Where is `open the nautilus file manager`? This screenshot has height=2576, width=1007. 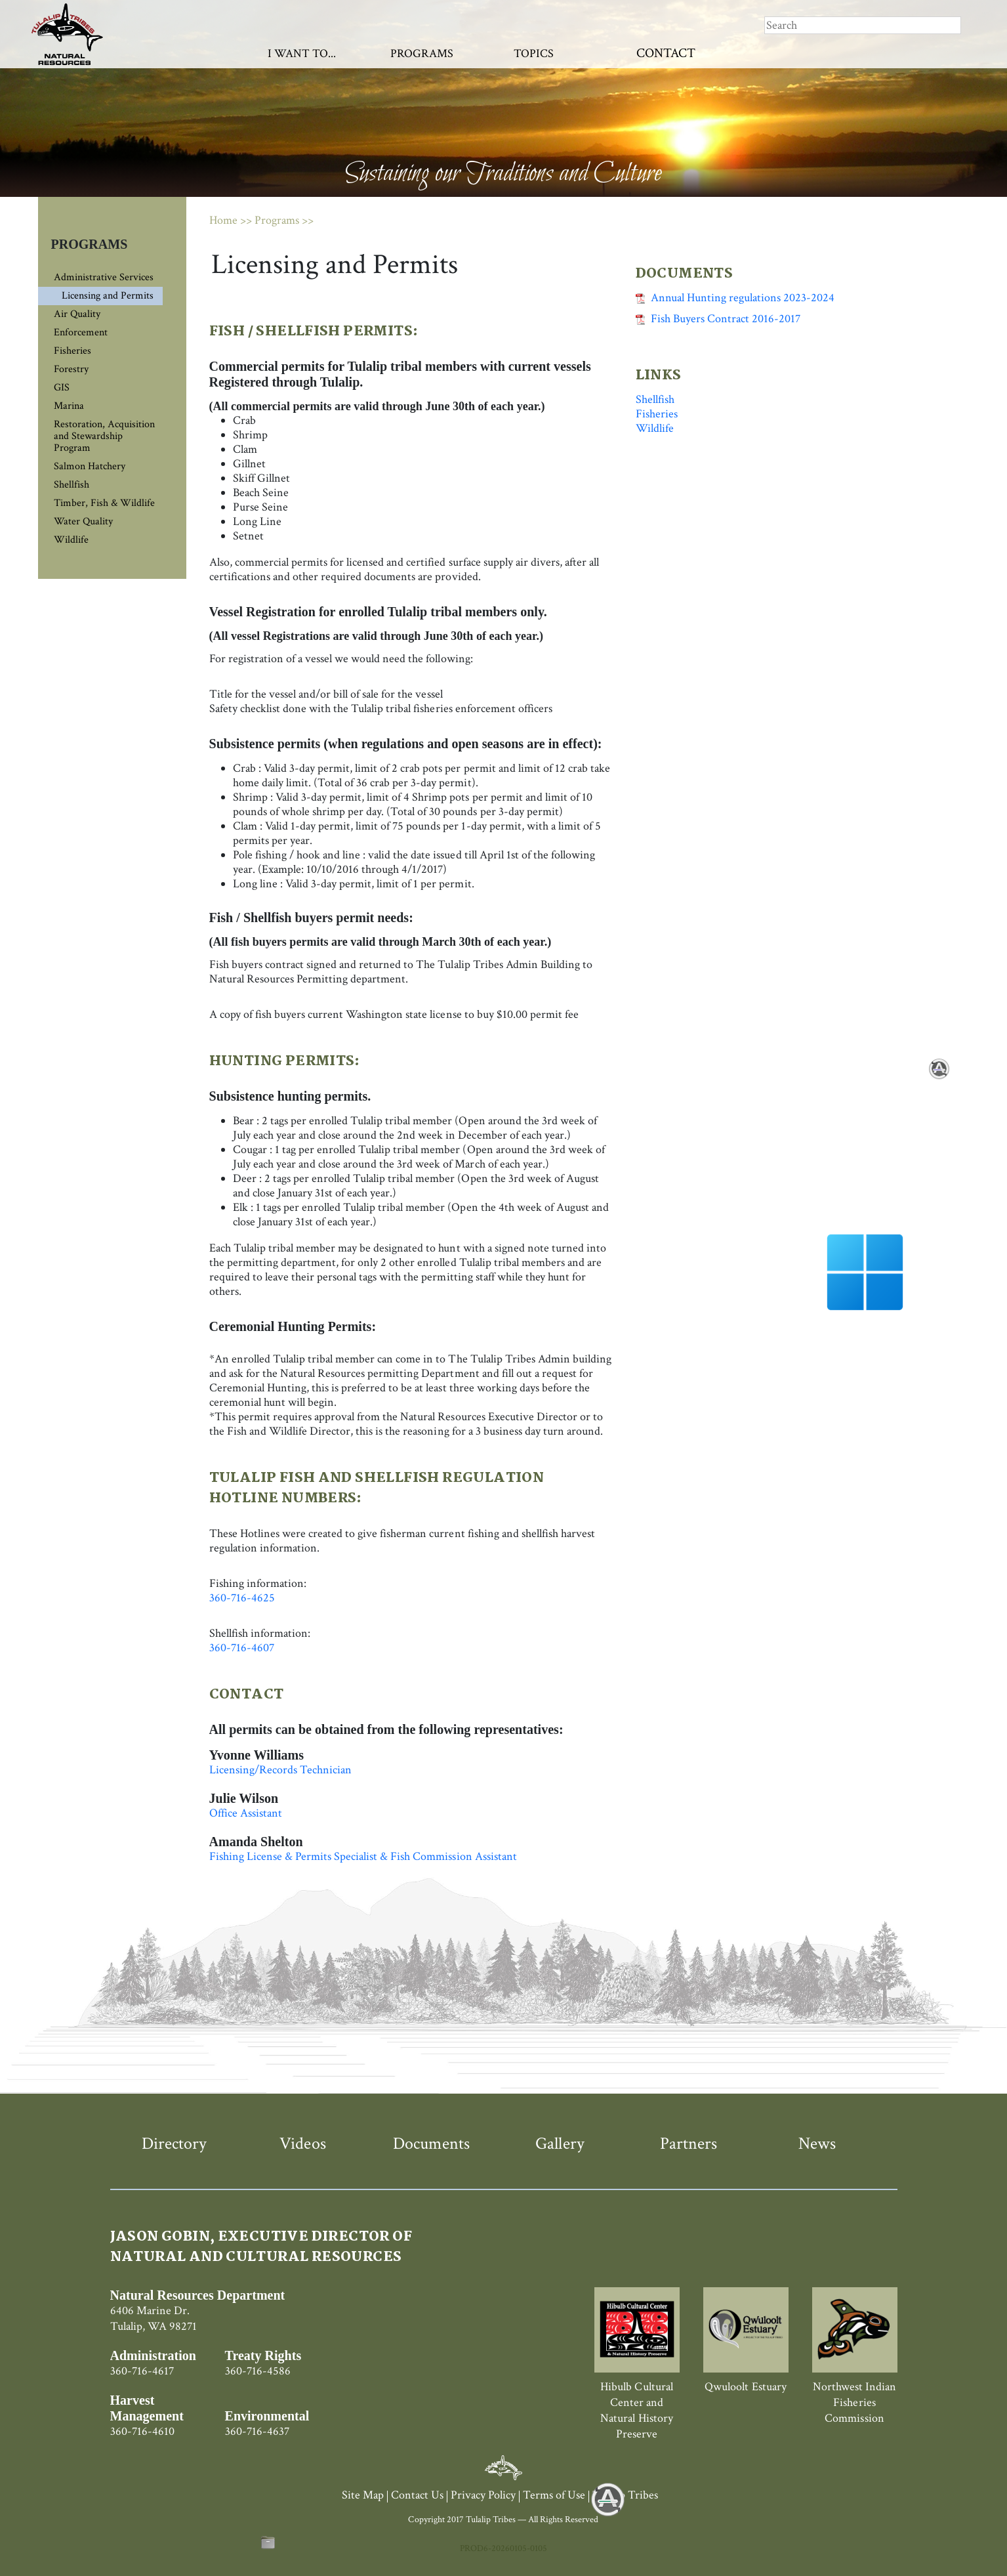
open the nautilus file manager is located at coordinates (268, 2542).